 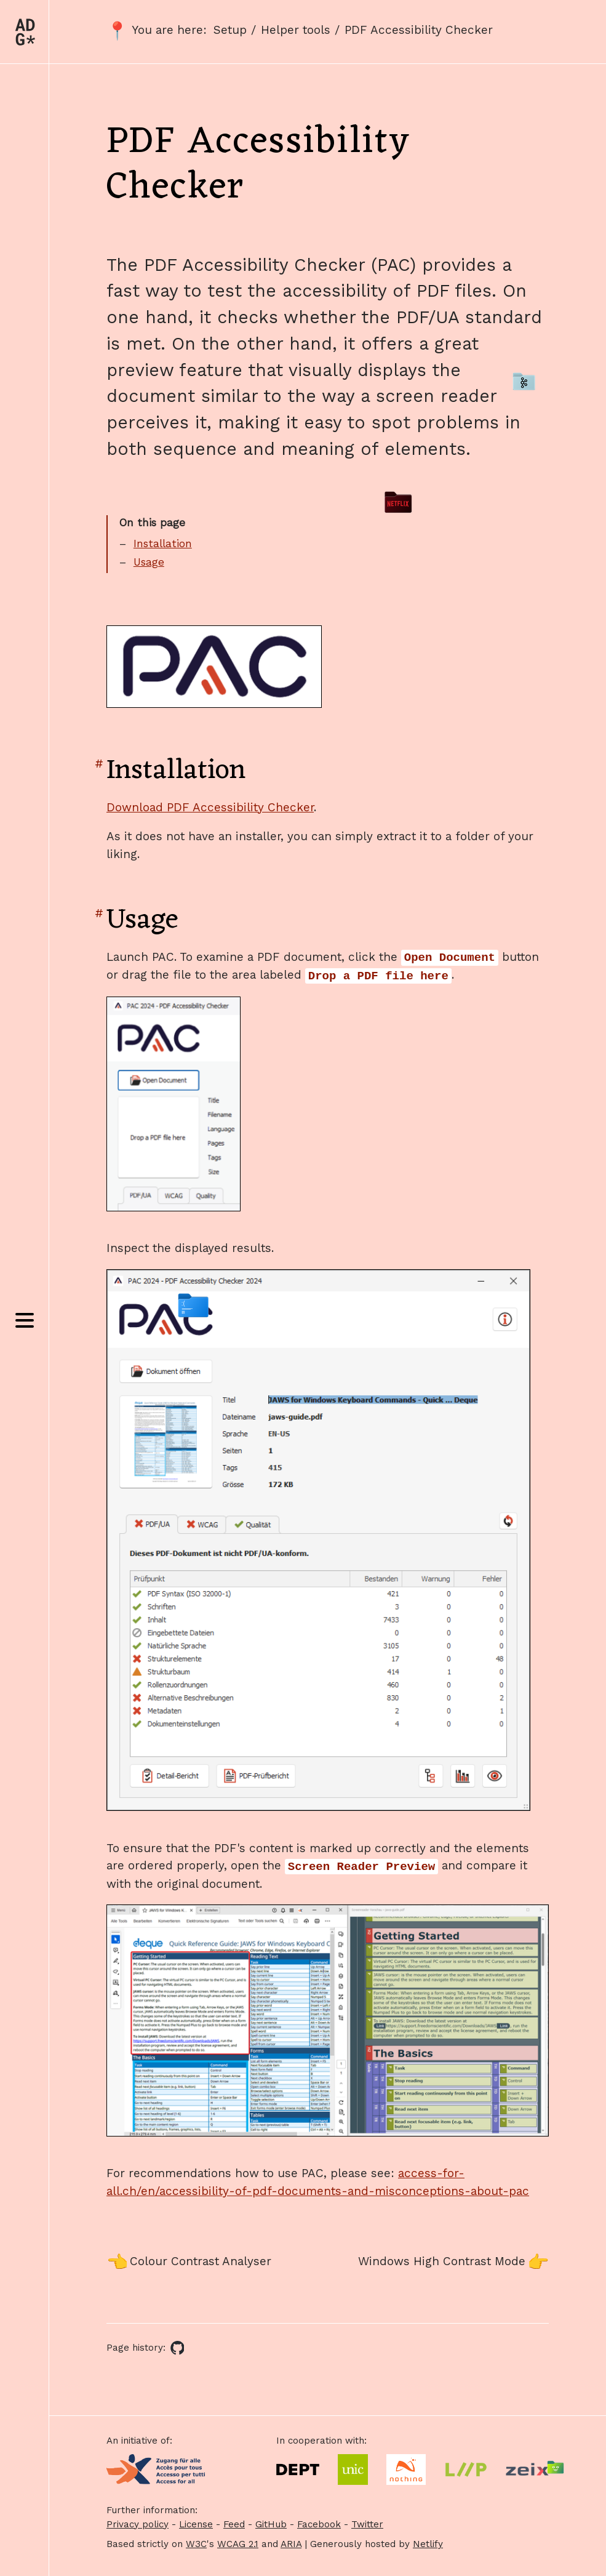 I want to click on open GameJolt games folder, so click(x=556, y=2468).